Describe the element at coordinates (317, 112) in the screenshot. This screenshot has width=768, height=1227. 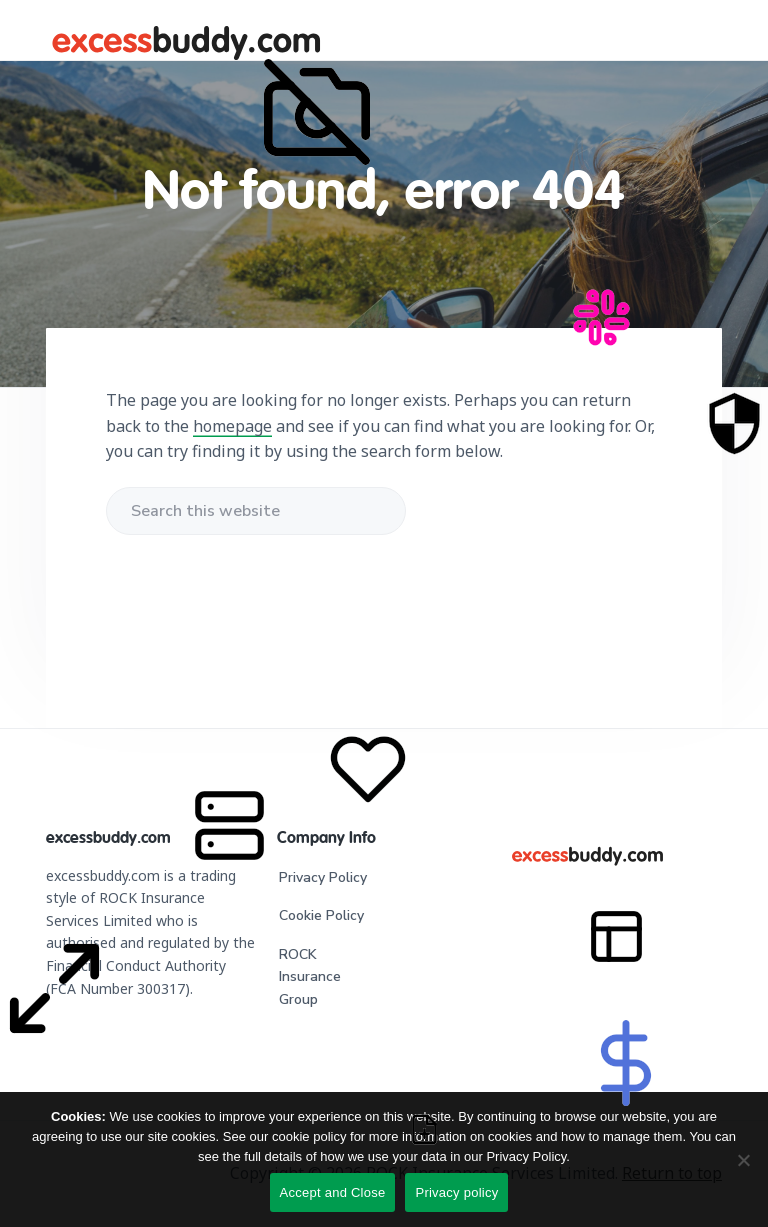
I see `camera is disabled or turned off` at that location.